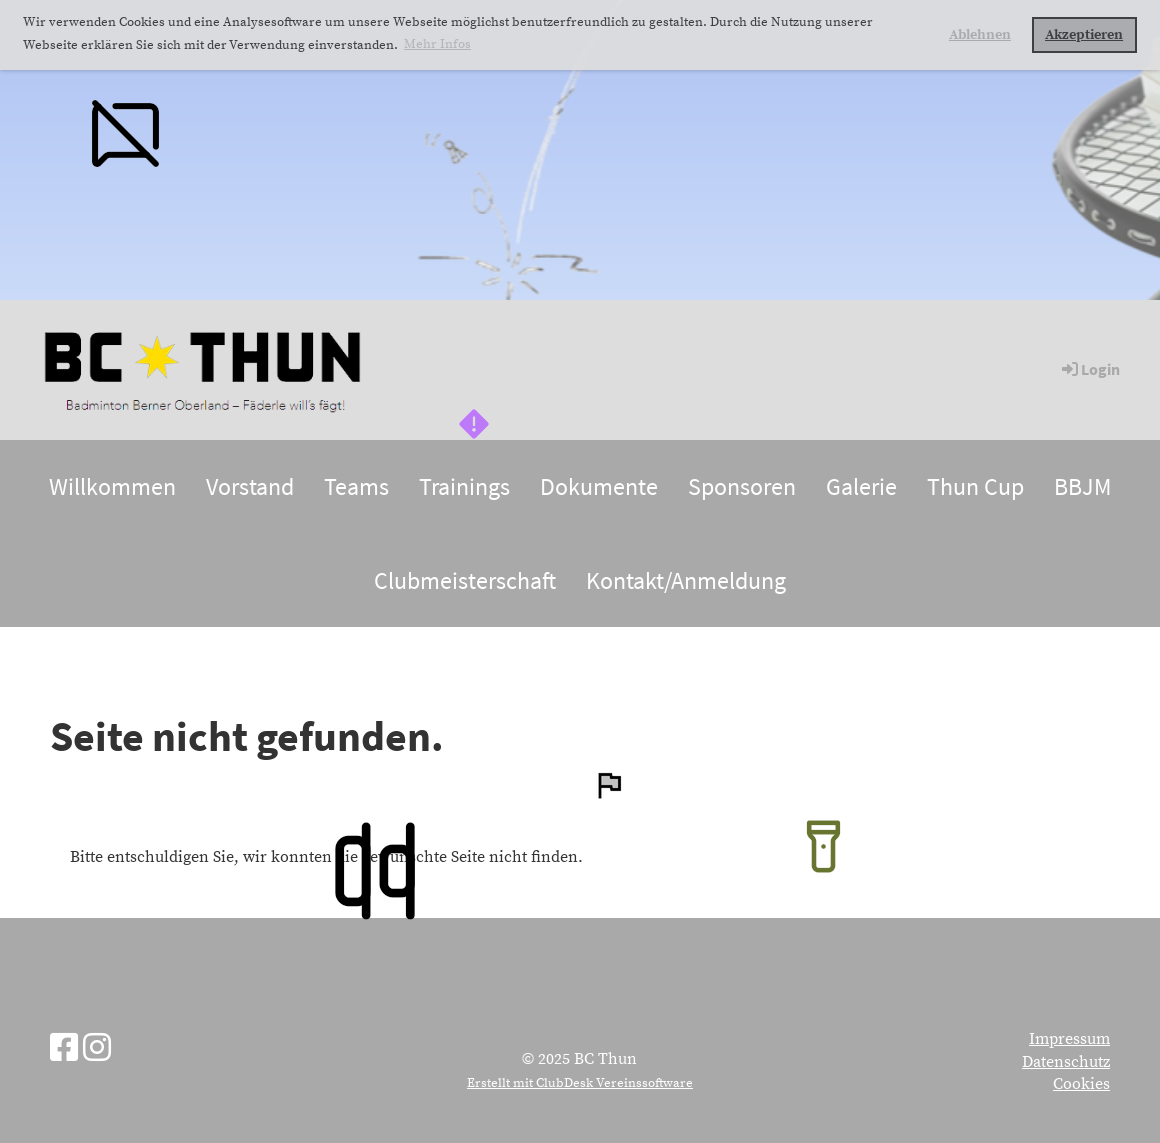  I want to click on distribute objects horizontally from the end, so click(375, 871).